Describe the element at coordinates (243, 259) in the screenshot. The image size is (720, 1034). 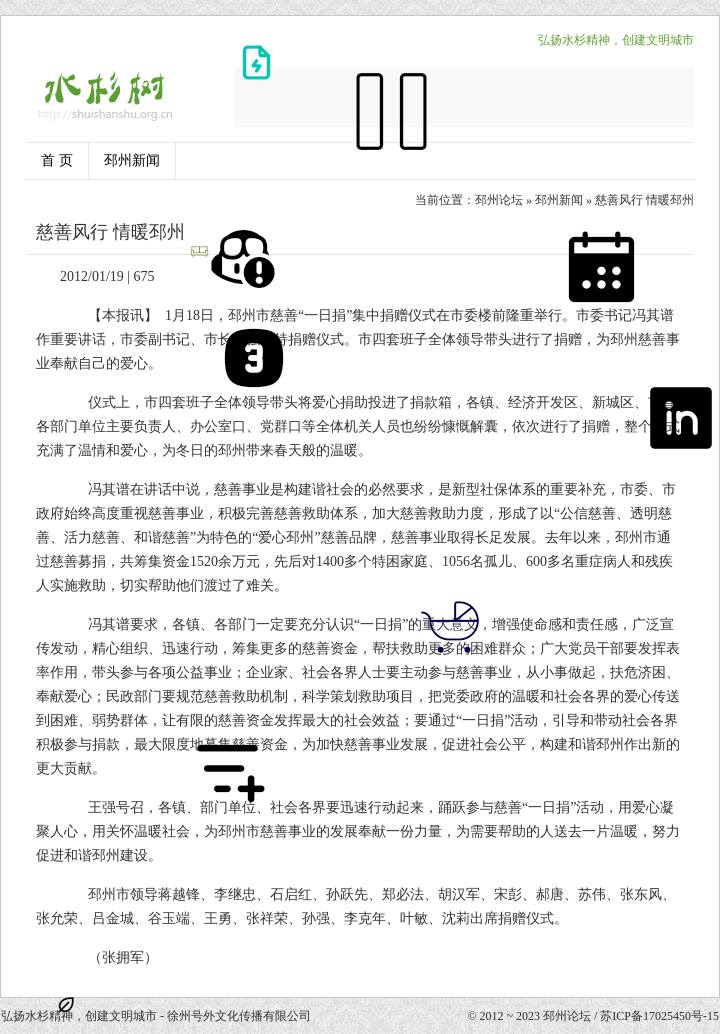
I see `indicates a warning or issue with GitHub Copilot` at that location.